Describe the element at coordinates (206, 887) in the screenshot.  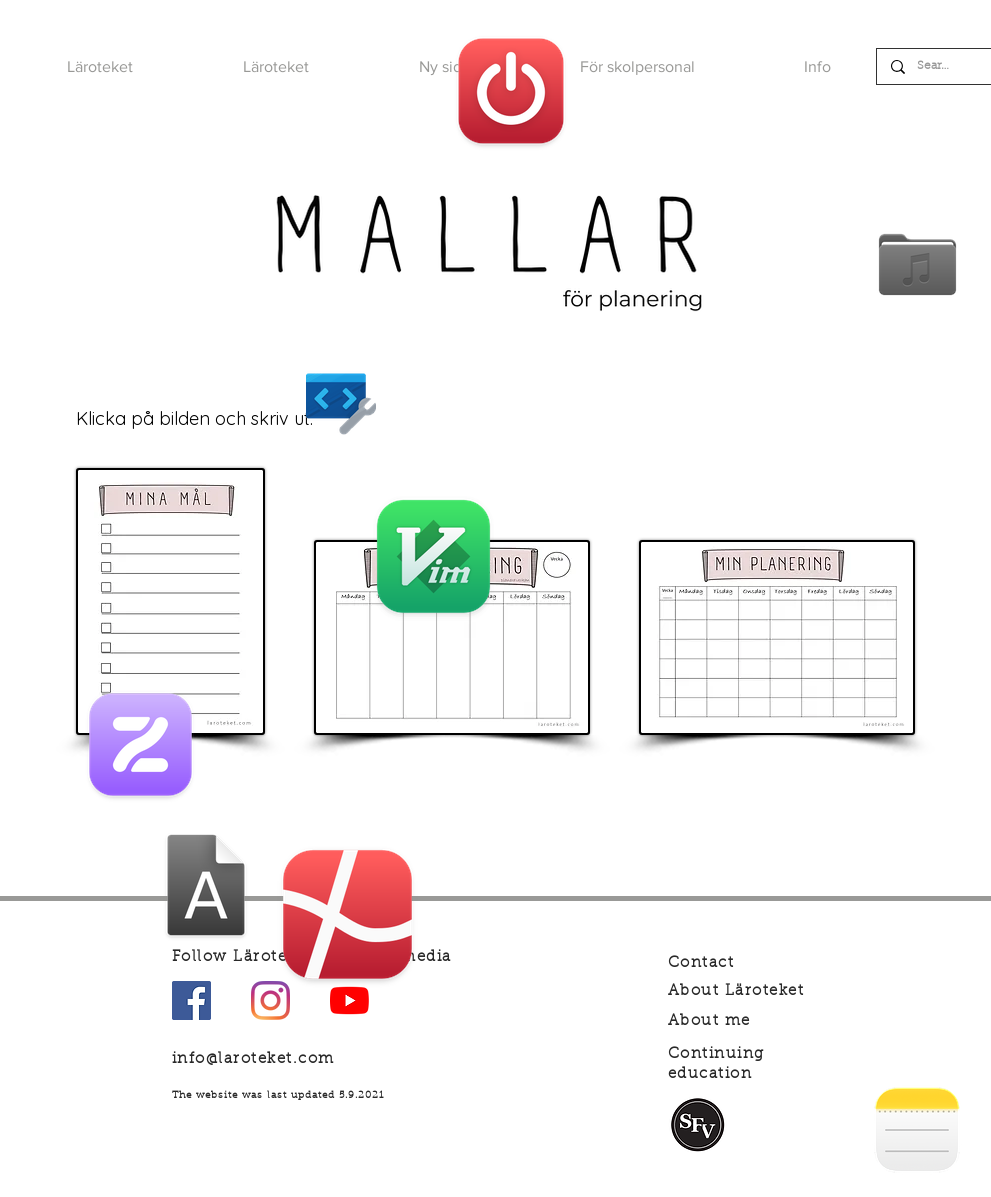
I see `a generic font file` at that location.